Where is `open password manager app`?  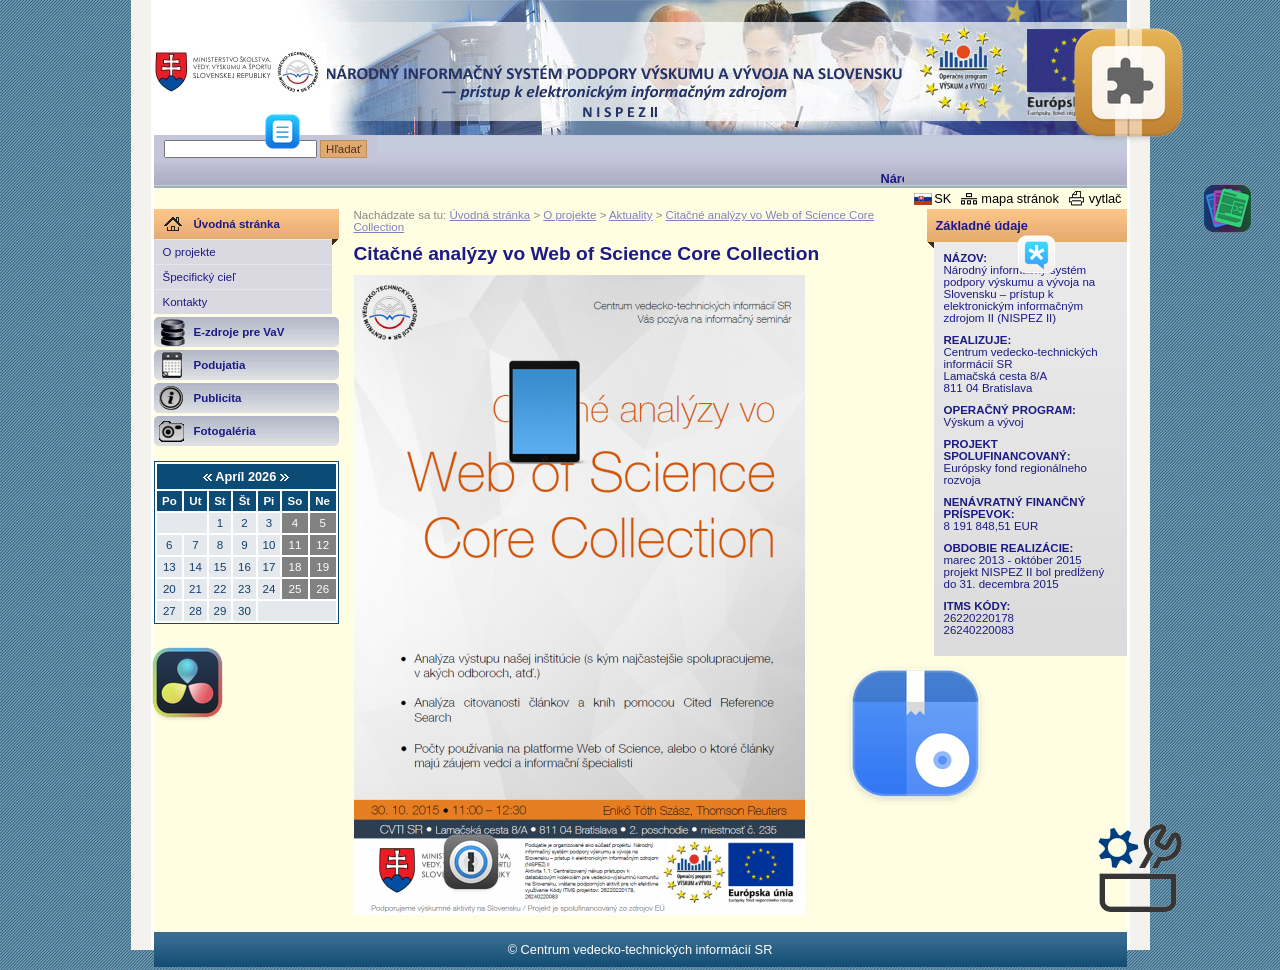
open password manager app is located at coordinates (471, 862).